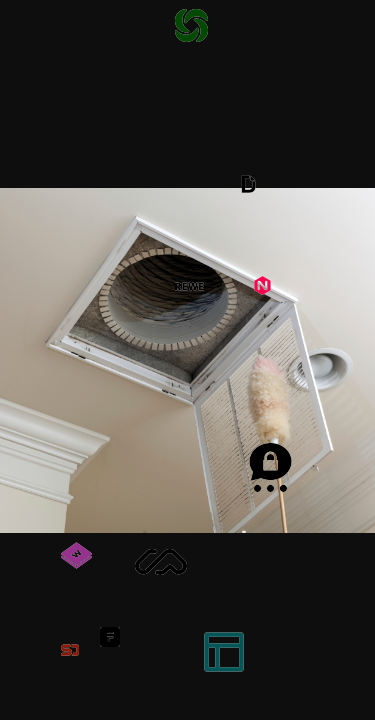 The height and width of the screenshot is (720, 375). Describe the element at coordinates (70, 650) in the screenshot. I see `open speakerdeck profile or presentations` at that location.